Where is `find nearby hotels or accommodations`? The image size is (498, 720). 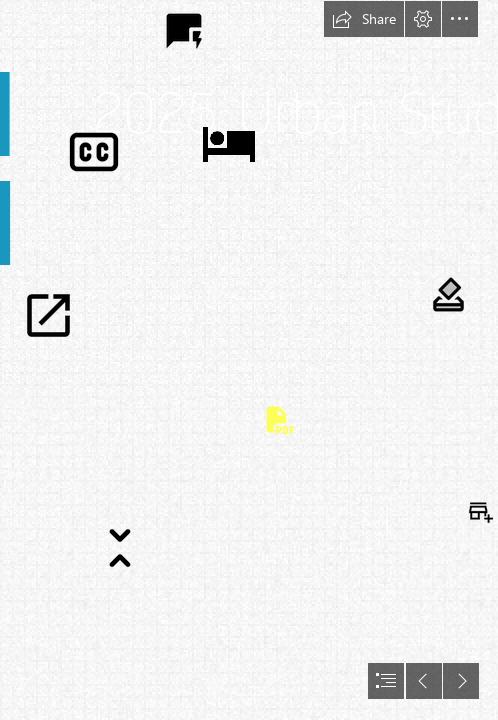
find nearby hotels or accommodations is located at coordinates (229, 143).